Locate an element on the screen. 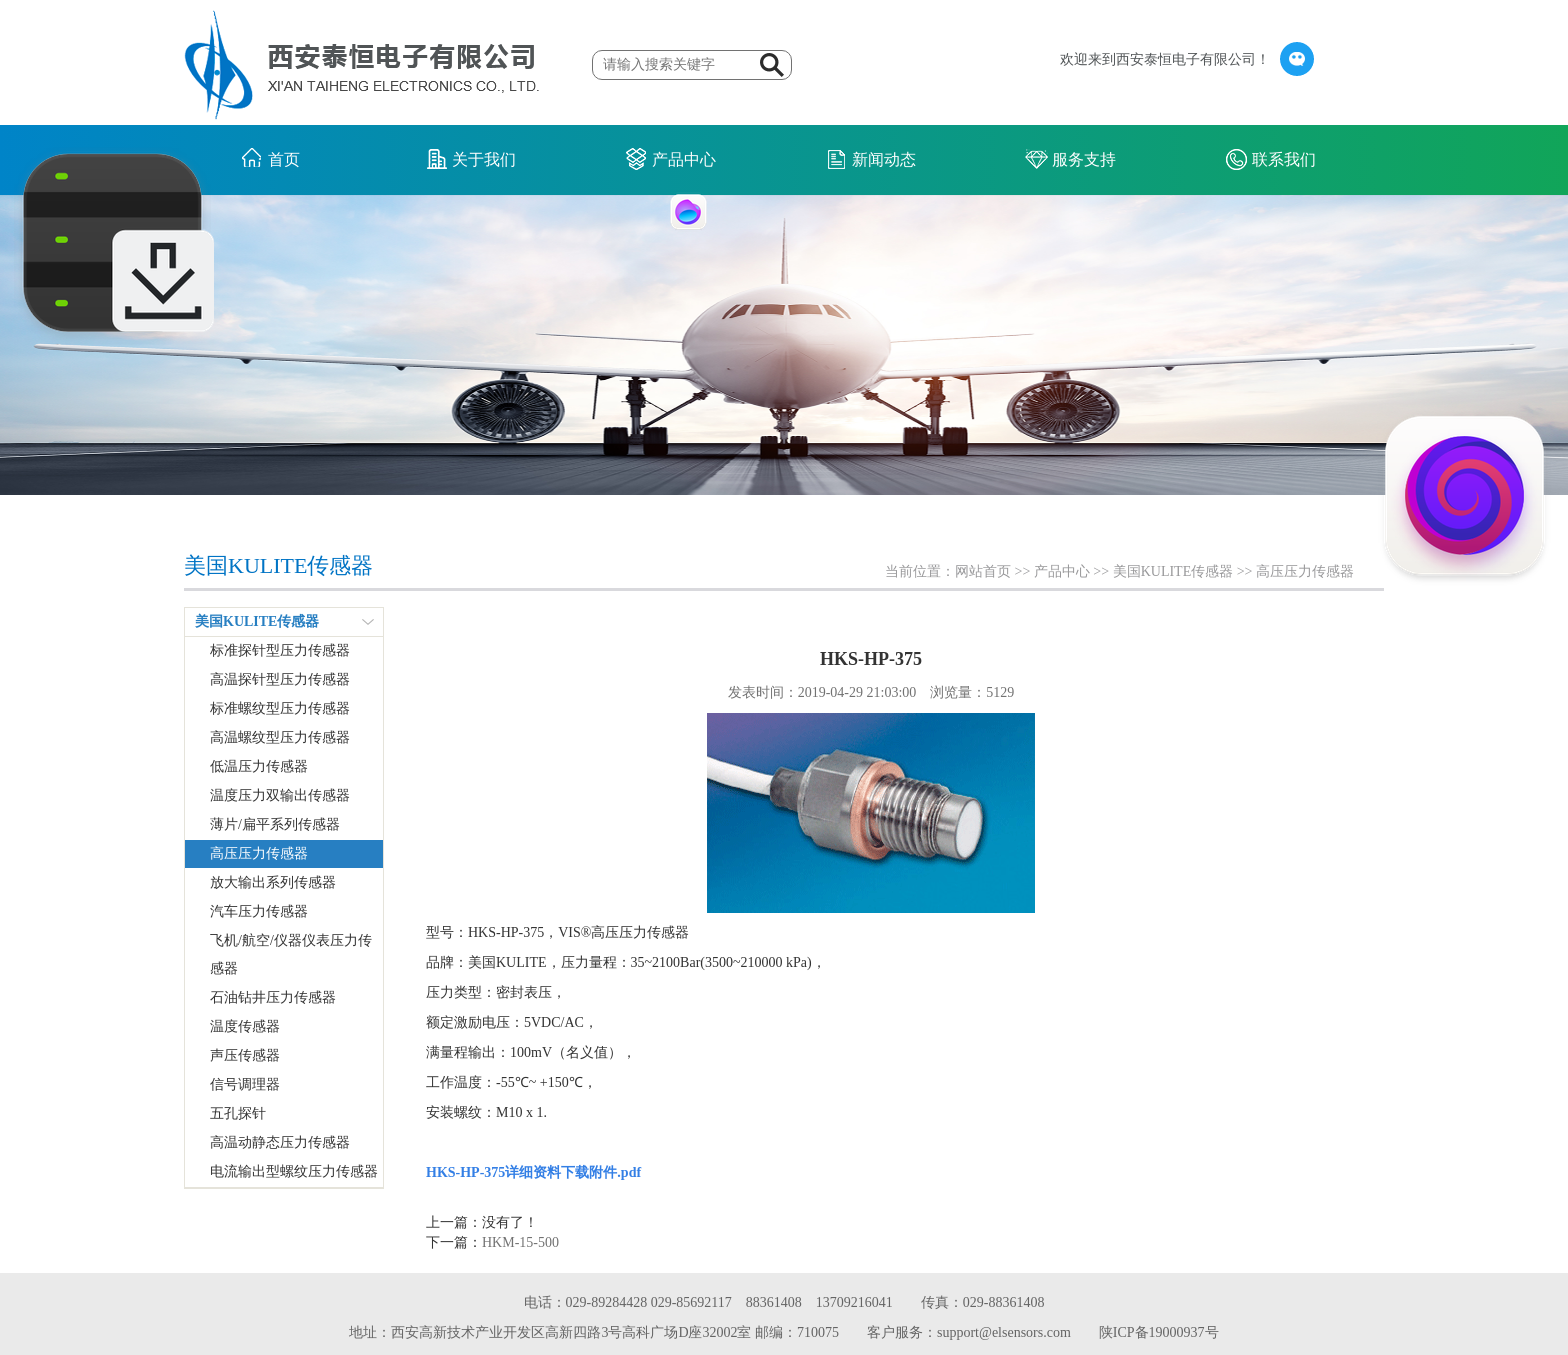 The width and height of the screenshot is (1568, 1355). open fleet IDE application is located at coordinates (688, 212).